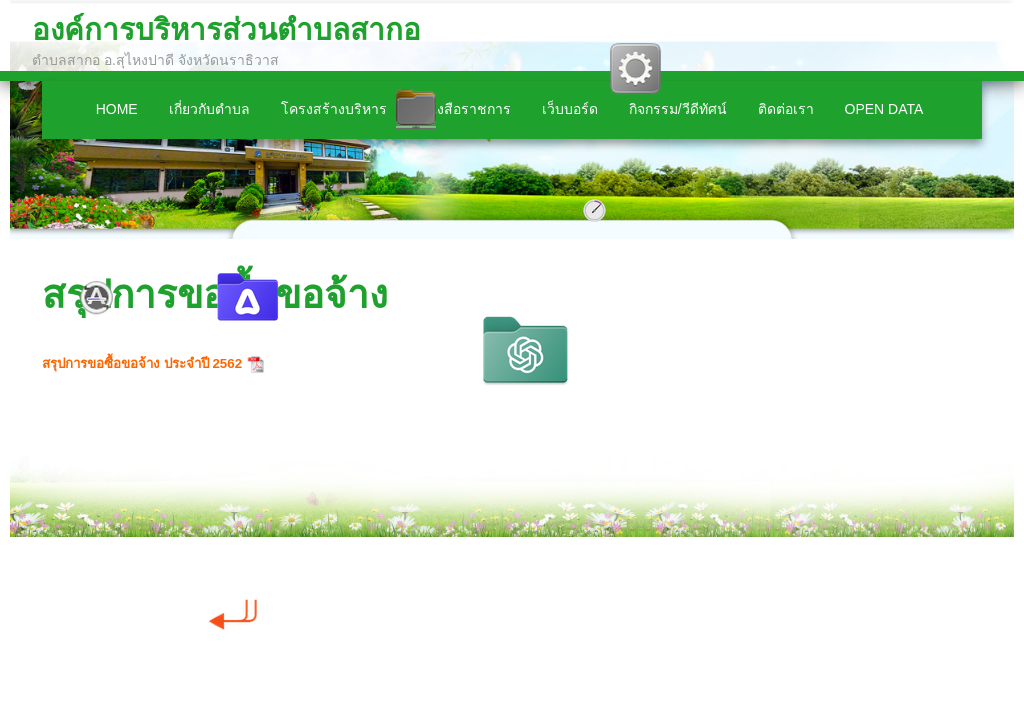  What do you see at coordinates (525, 352) in the screenshot?
I see `open folder containing ChatGPT-related files` at bounding box center [525, 352].